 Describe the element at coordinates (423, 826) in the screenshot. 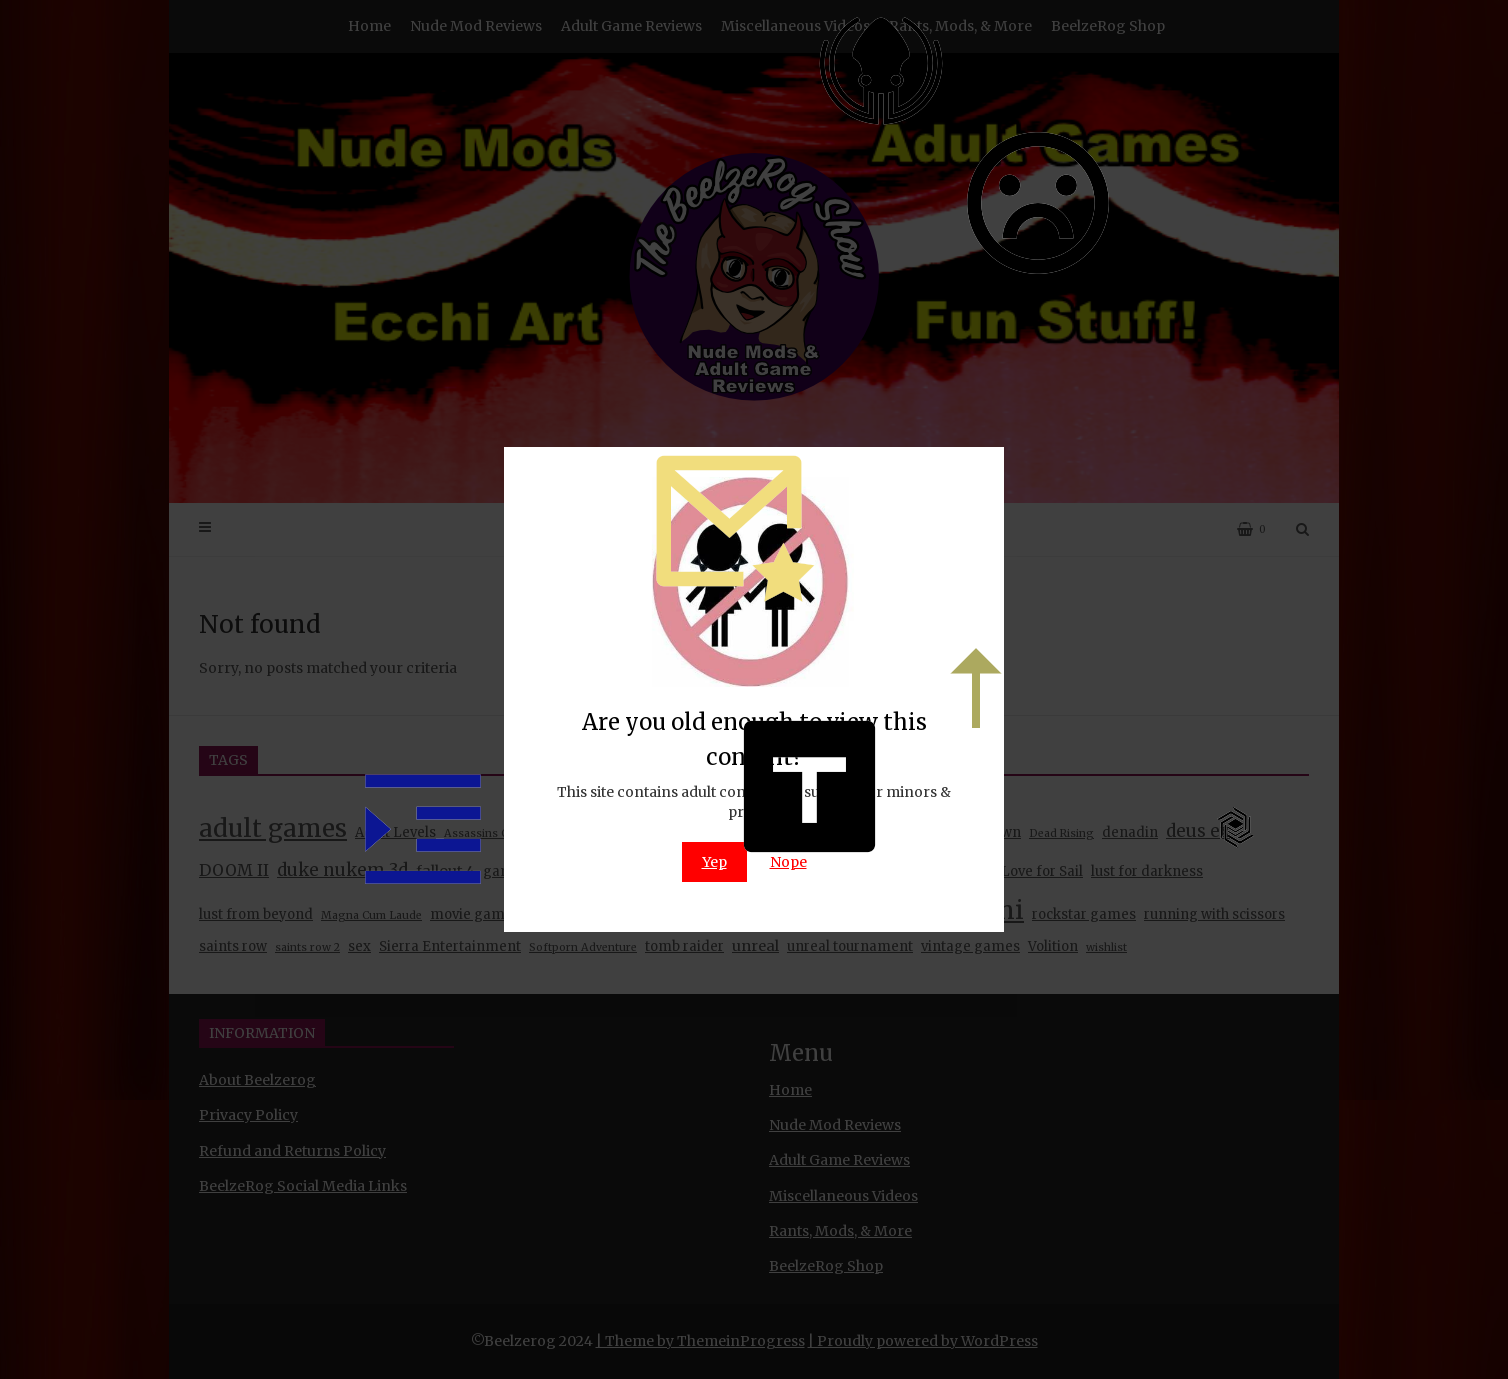

I see `increase text indentation` at that location.